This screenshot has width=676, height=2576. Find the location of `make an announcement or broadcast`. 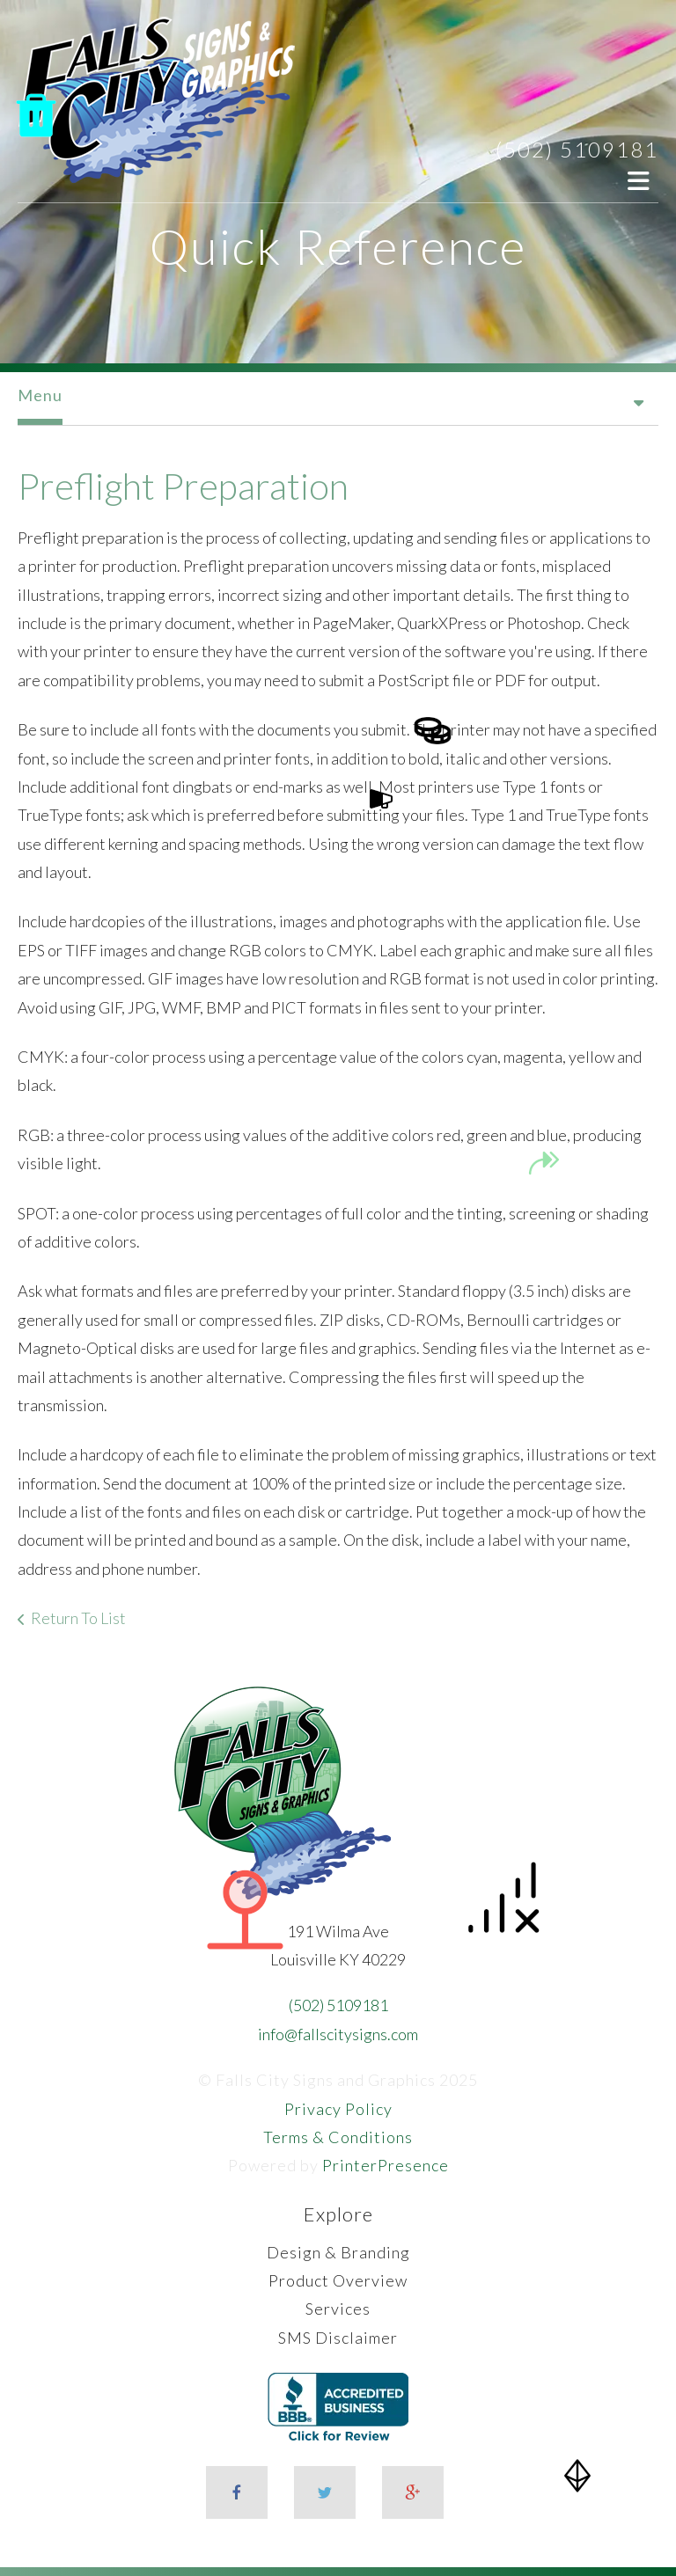

make an announcement or broadcast is located at coordinates (380, 800).